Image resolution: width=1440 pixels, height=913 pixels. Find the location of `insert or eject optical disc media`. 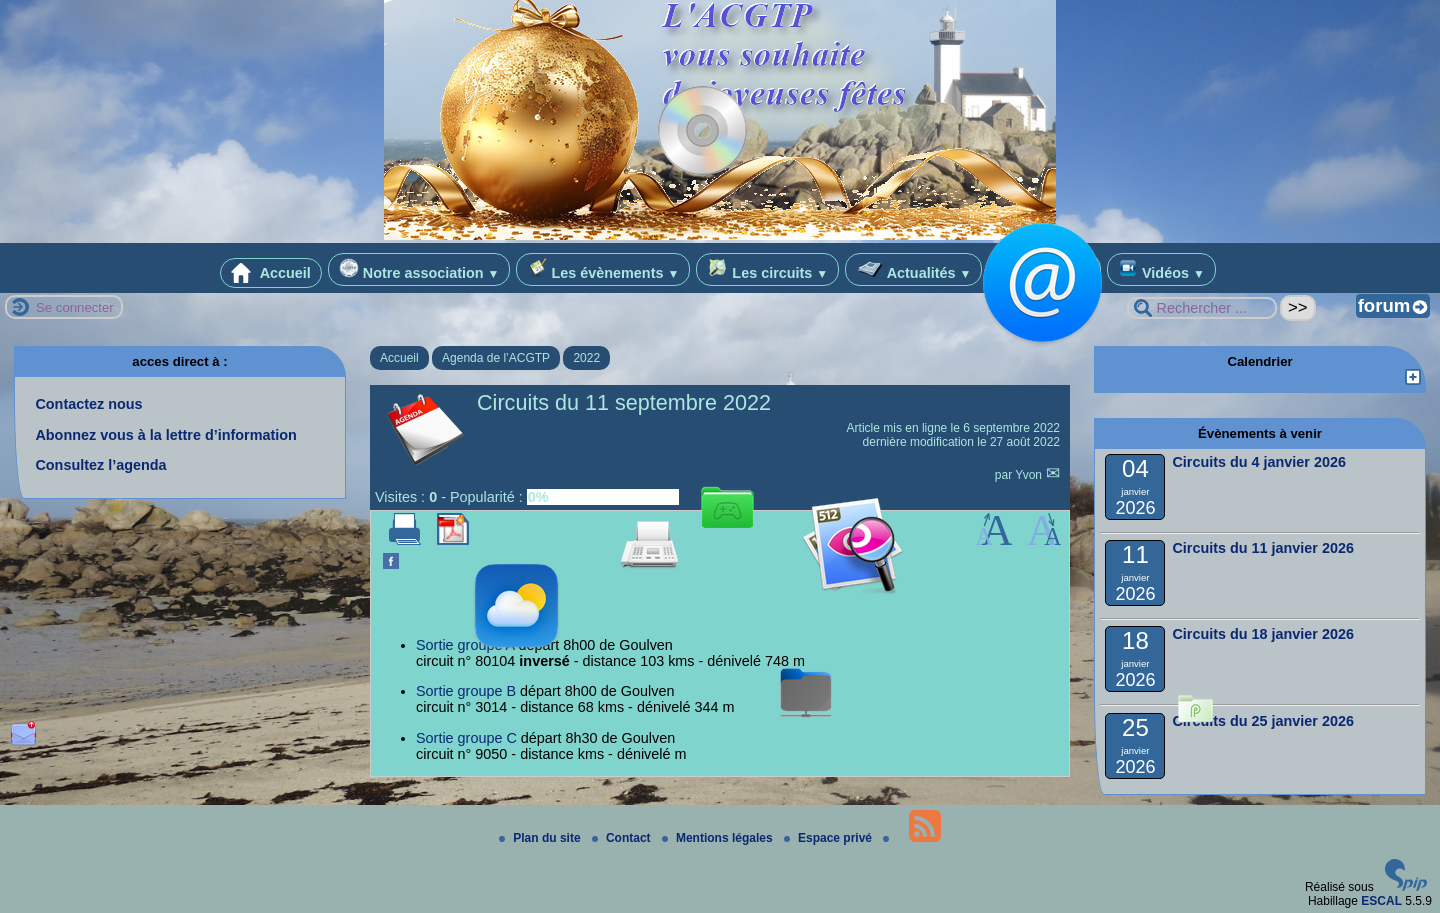

insert or eject optical disc media is located at coordinates (702, 130).